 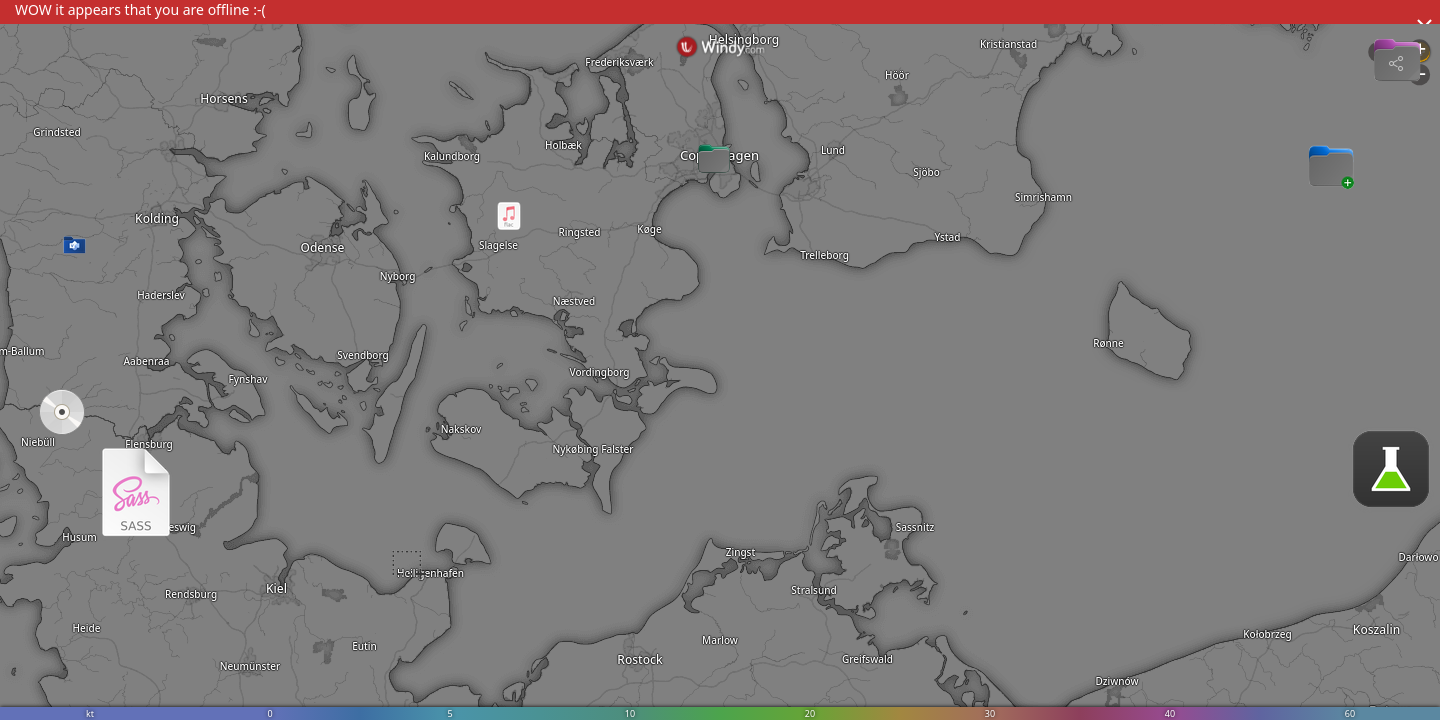 I want to click on open science or chemistry application, so click(x=1391, y=469).